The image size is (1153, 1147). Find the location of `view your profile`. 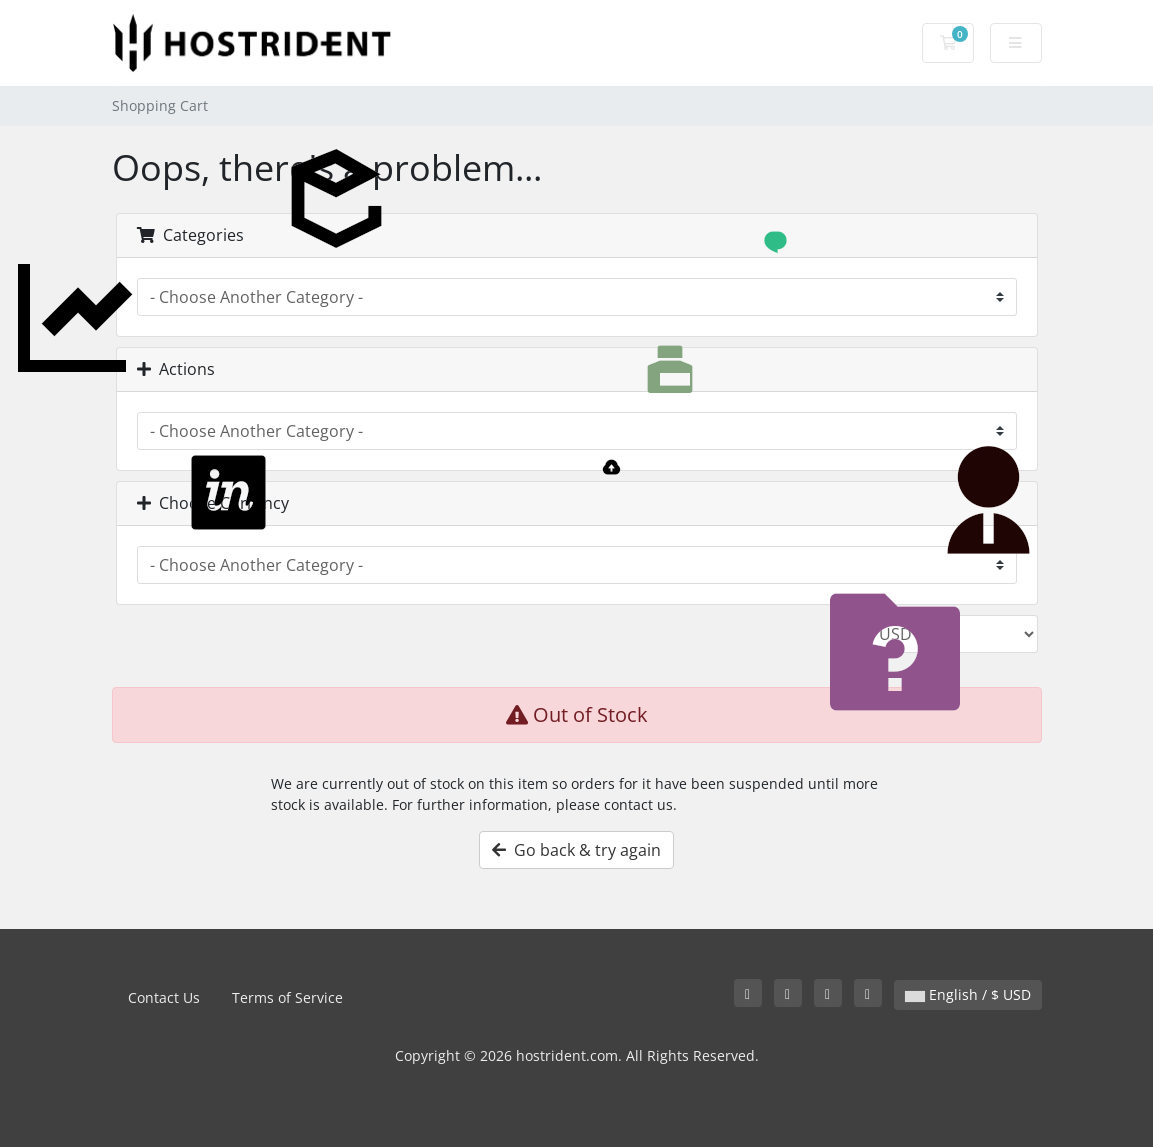

view your profile is located at coordinates (988, 502).